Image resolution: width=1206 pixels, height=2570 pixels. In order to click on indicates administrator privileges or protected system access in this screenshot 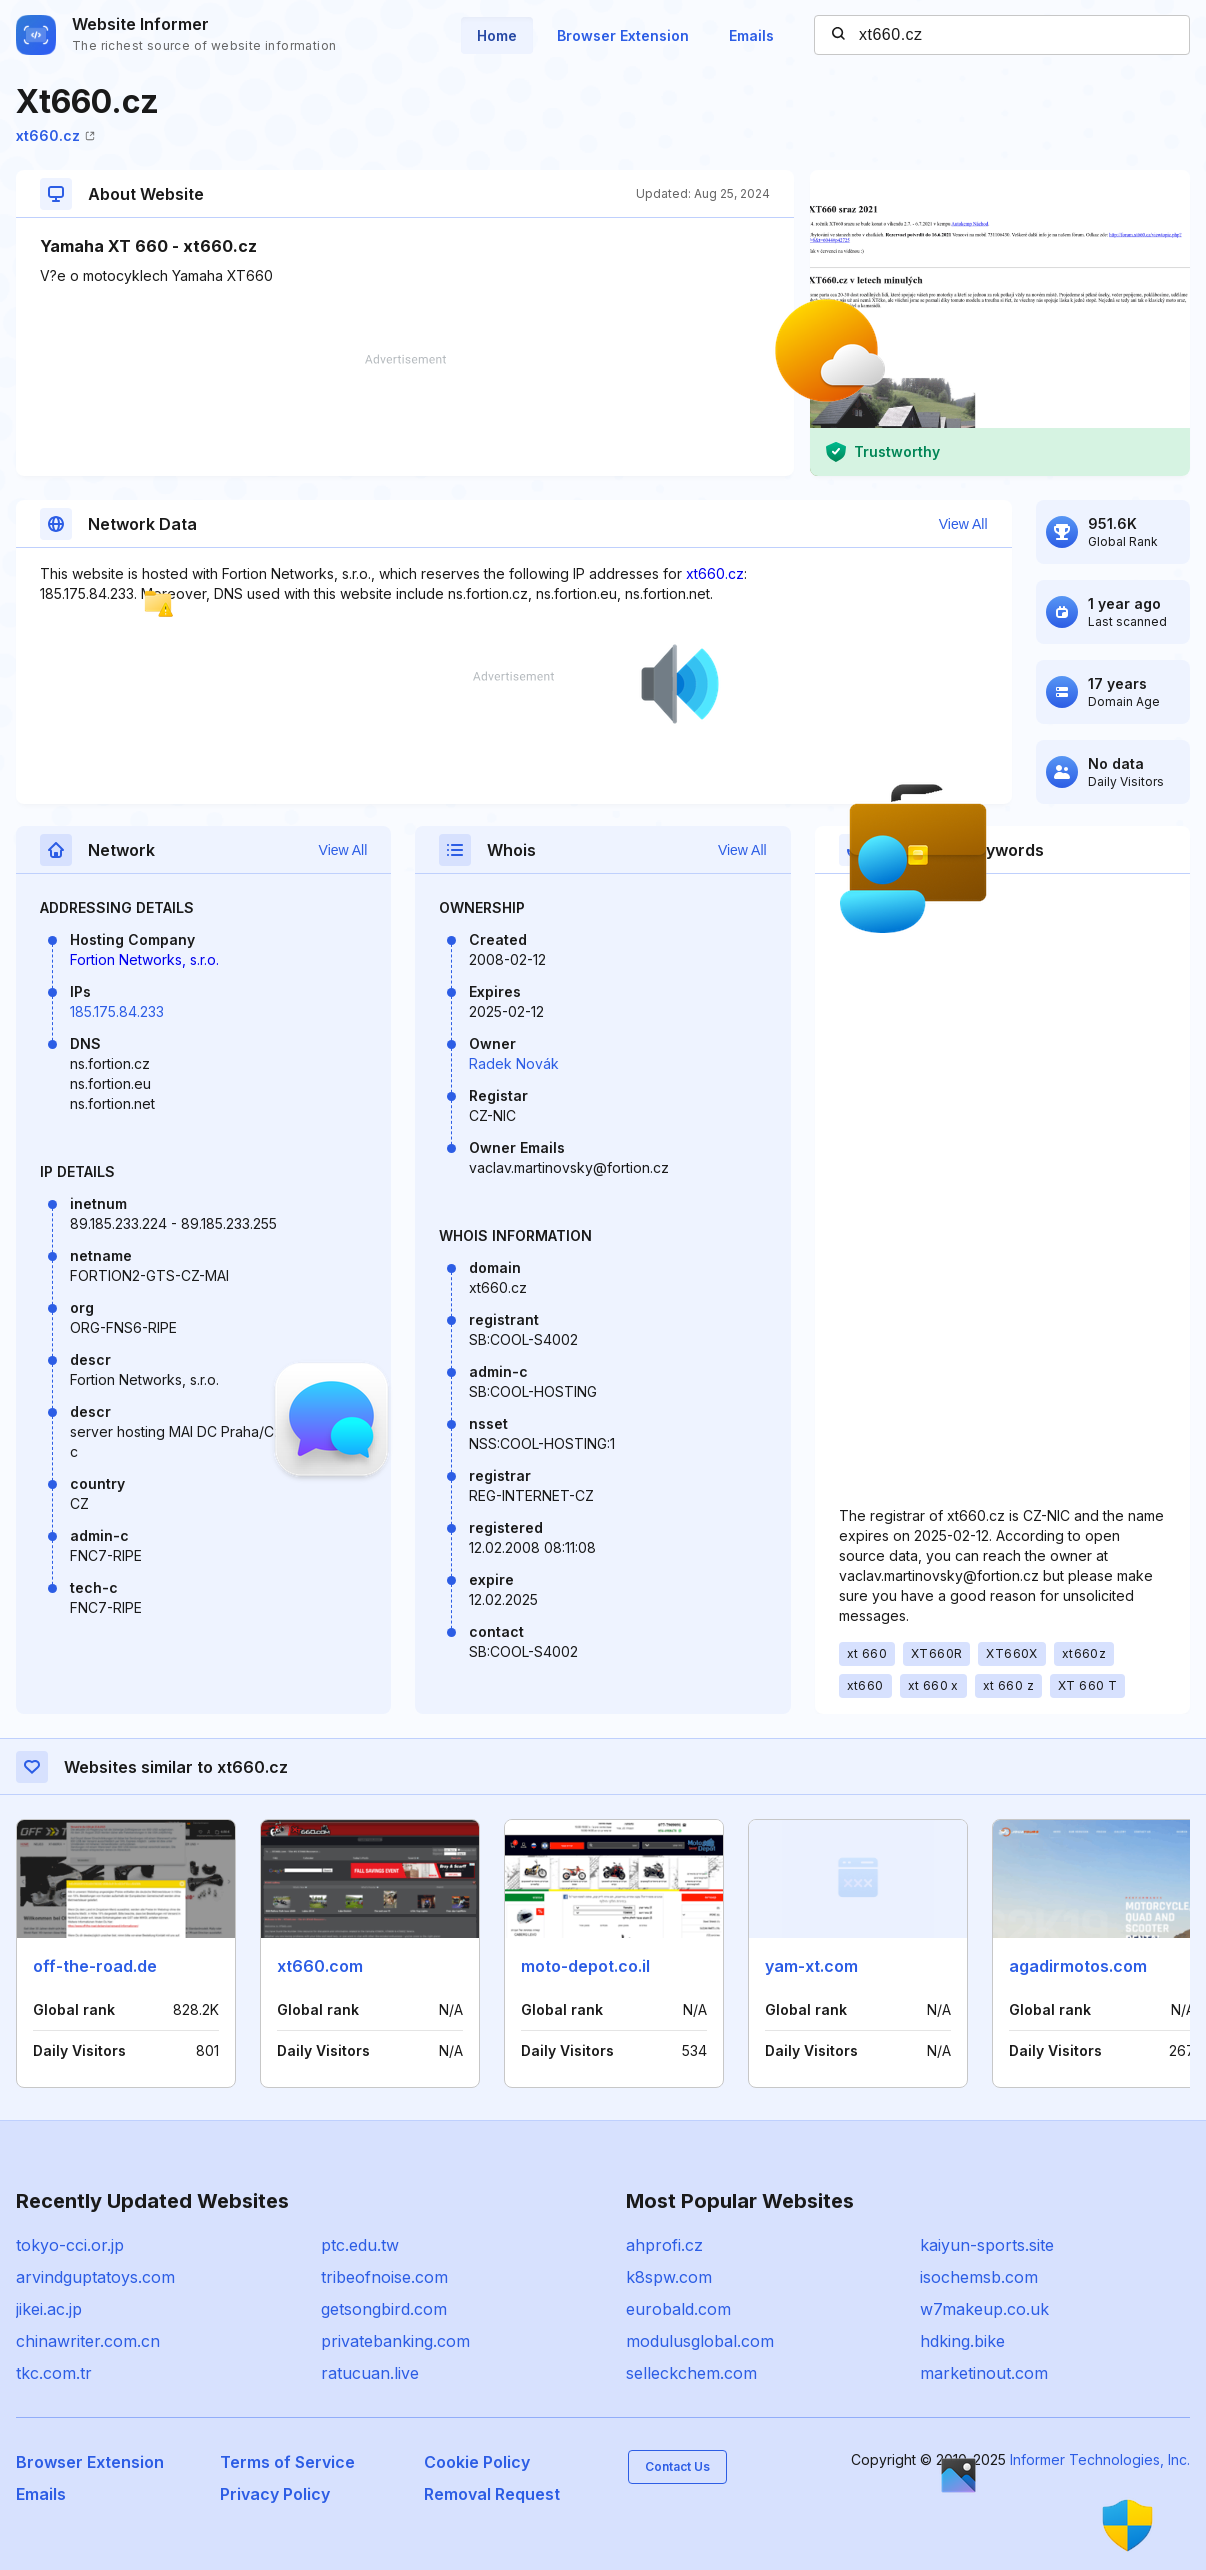, I will do `click(1127, 2525)`.